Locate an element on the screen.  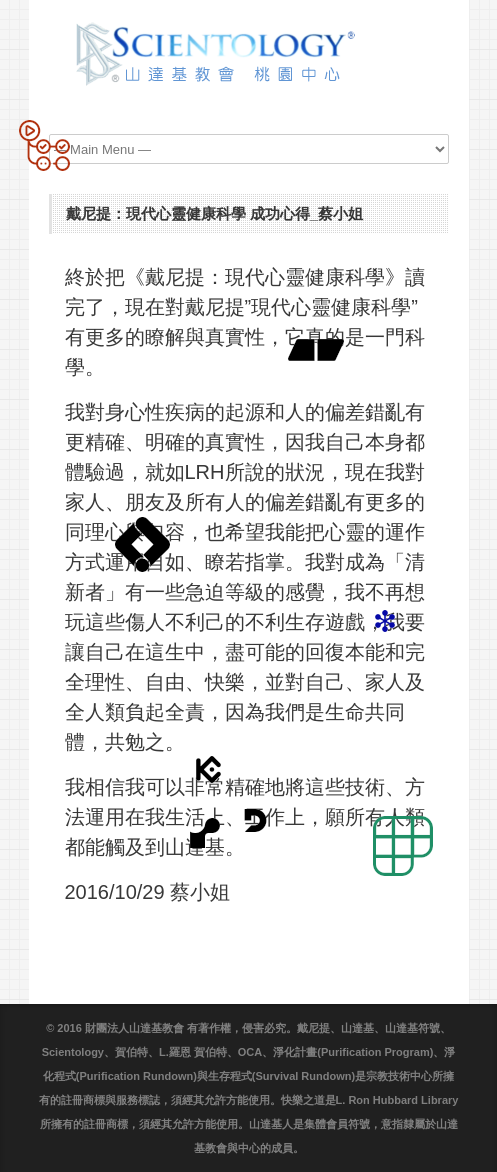
launch GoToMeeting app is located at coordinates (385, 621).